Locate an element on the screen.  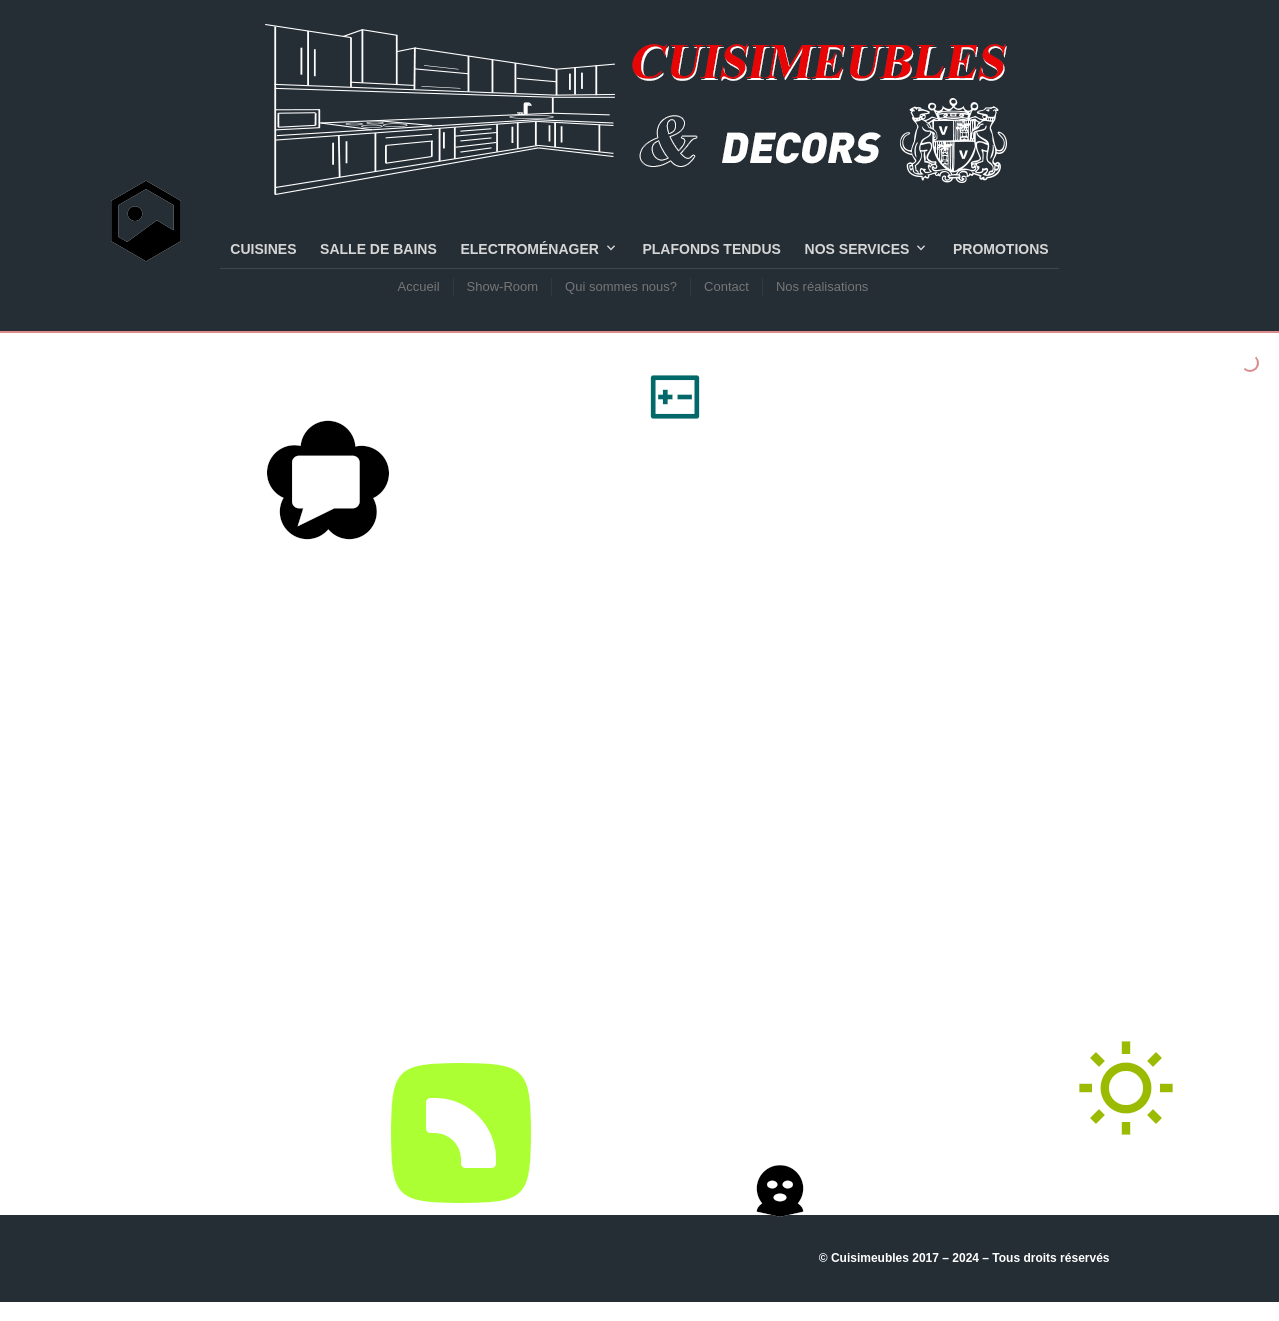
webrtc logo indicating real-time communication features is located at coordinates (328, 480).